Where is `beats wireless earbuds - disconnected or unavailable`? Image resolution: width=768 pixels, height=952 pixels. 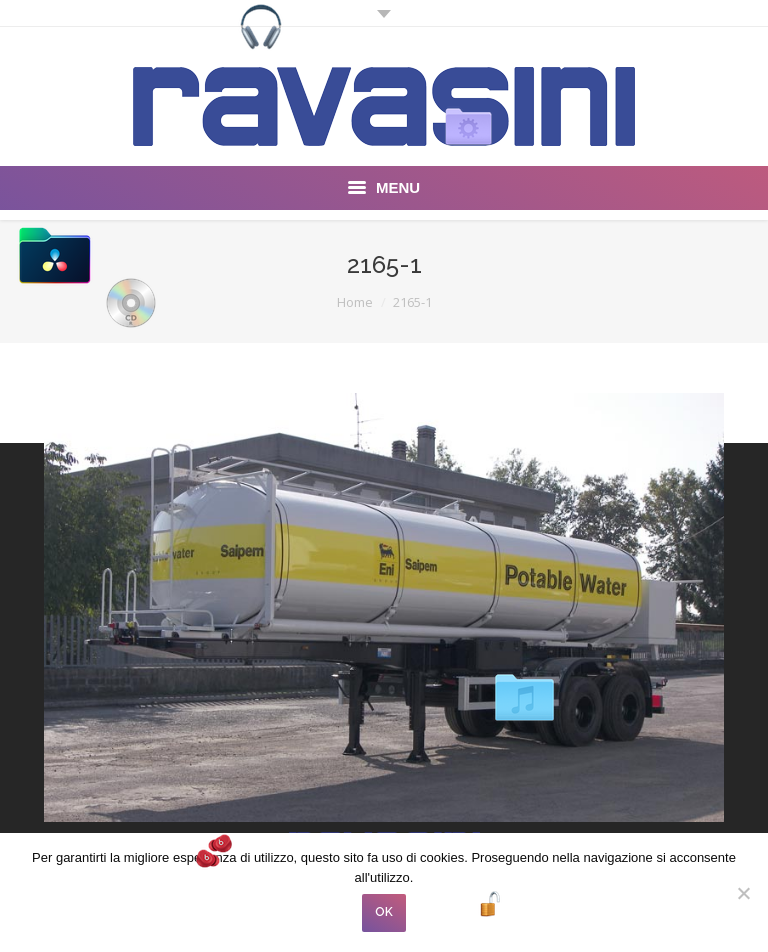 beats wireless earbuds - disconnected or unavailable is located at coordinates (214, 851).